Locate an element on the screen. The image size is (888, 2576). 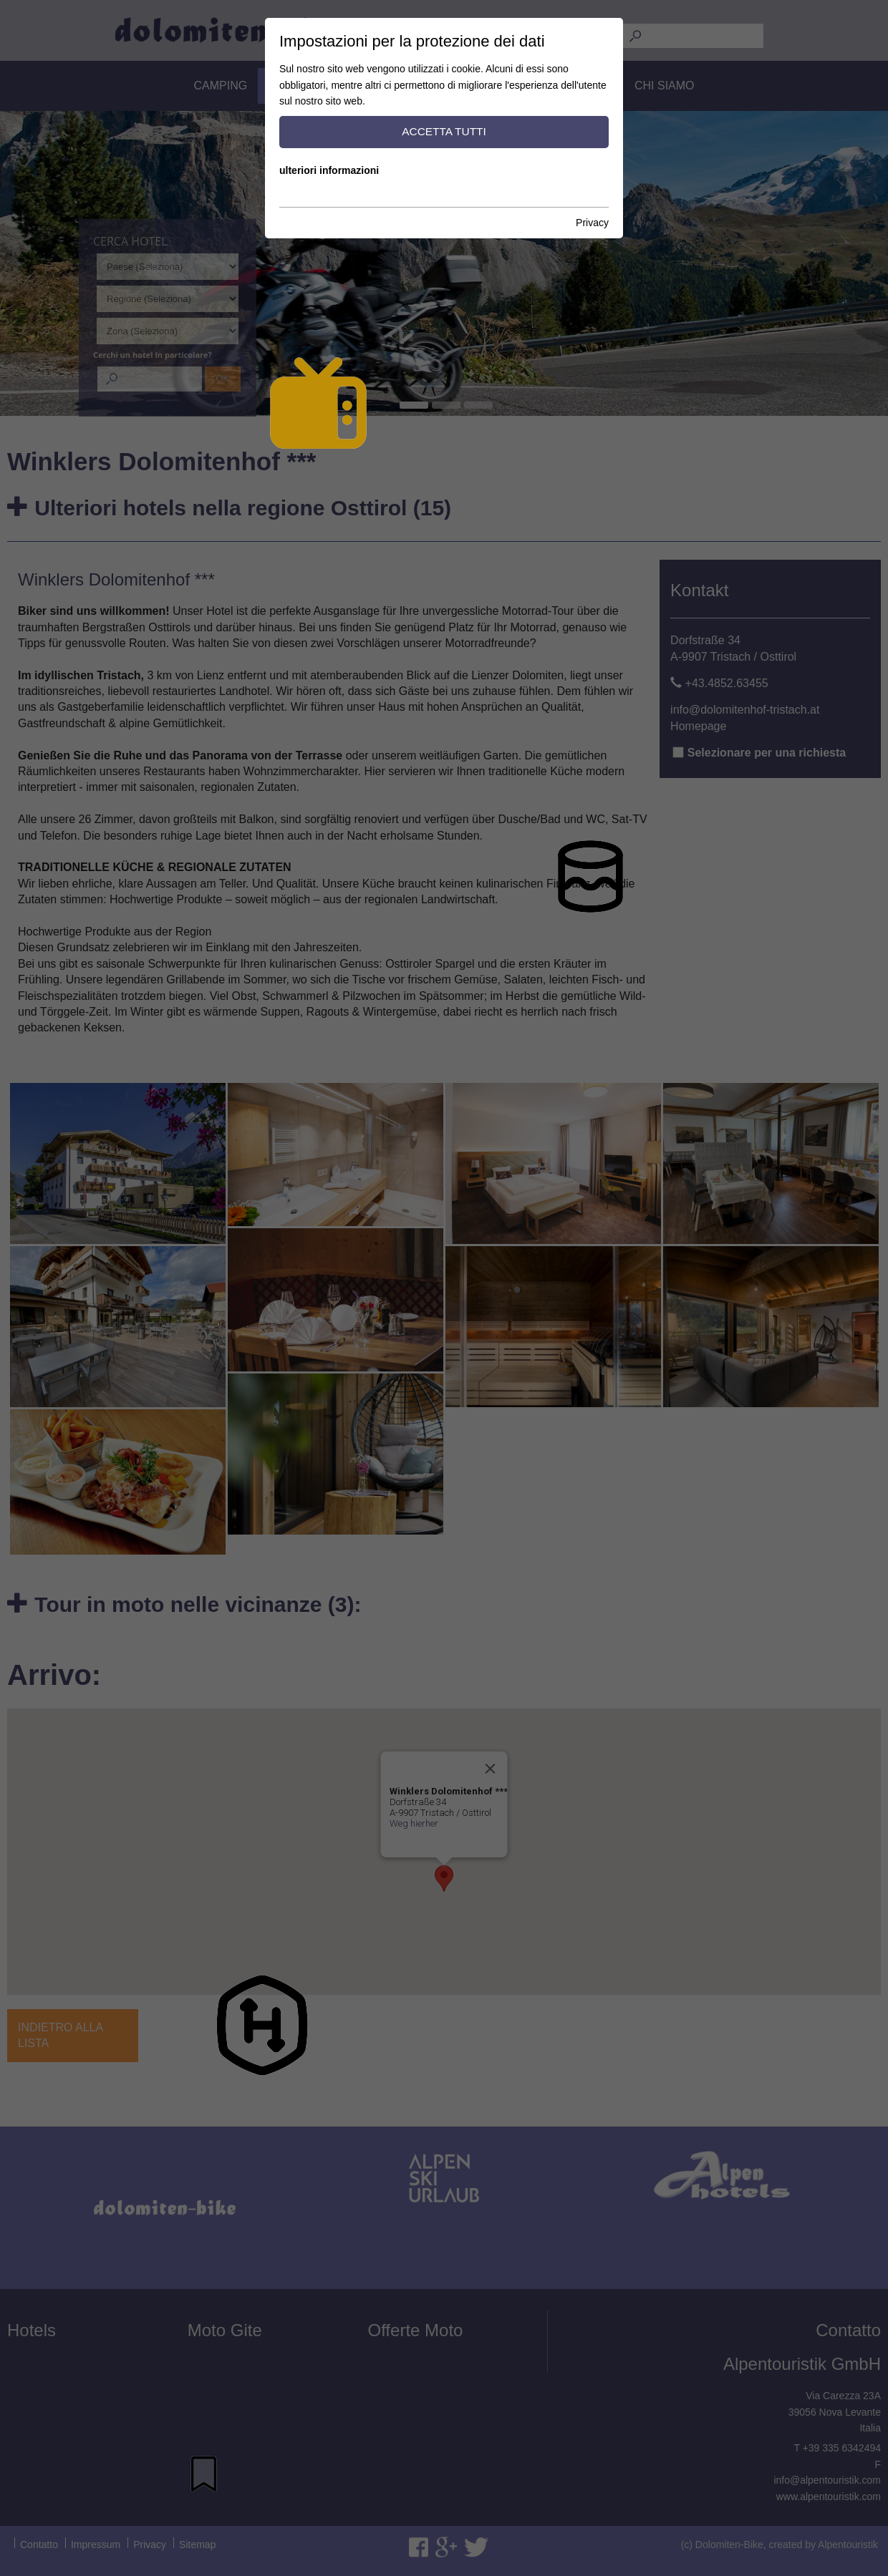
access classic TV or broadcast content is located at coordinates (318, 405).